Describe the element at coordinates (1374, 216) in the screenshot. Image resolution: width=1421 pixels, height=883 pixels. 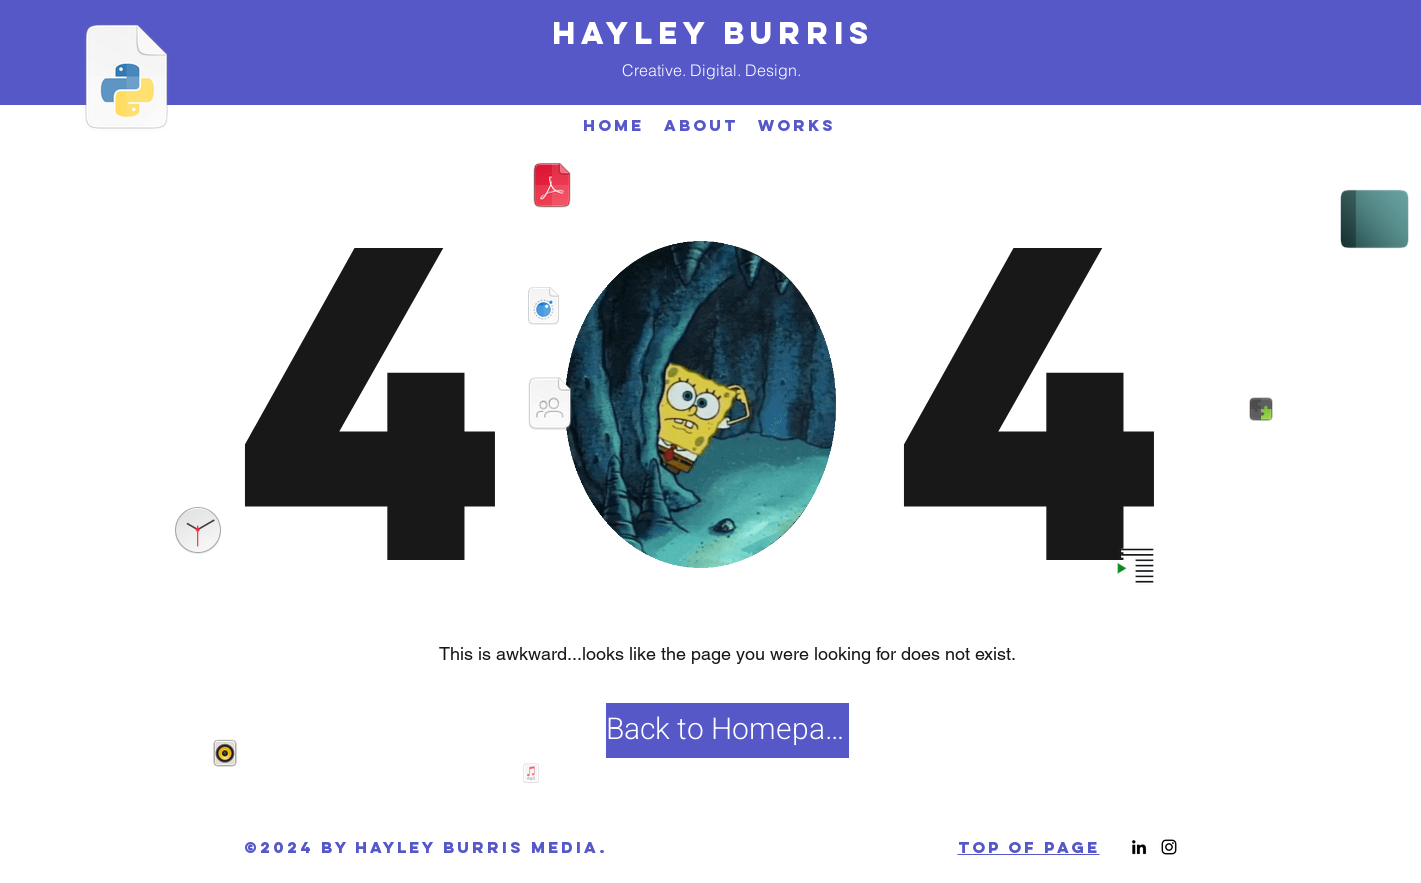
I see `access the desktop folder` at that location.